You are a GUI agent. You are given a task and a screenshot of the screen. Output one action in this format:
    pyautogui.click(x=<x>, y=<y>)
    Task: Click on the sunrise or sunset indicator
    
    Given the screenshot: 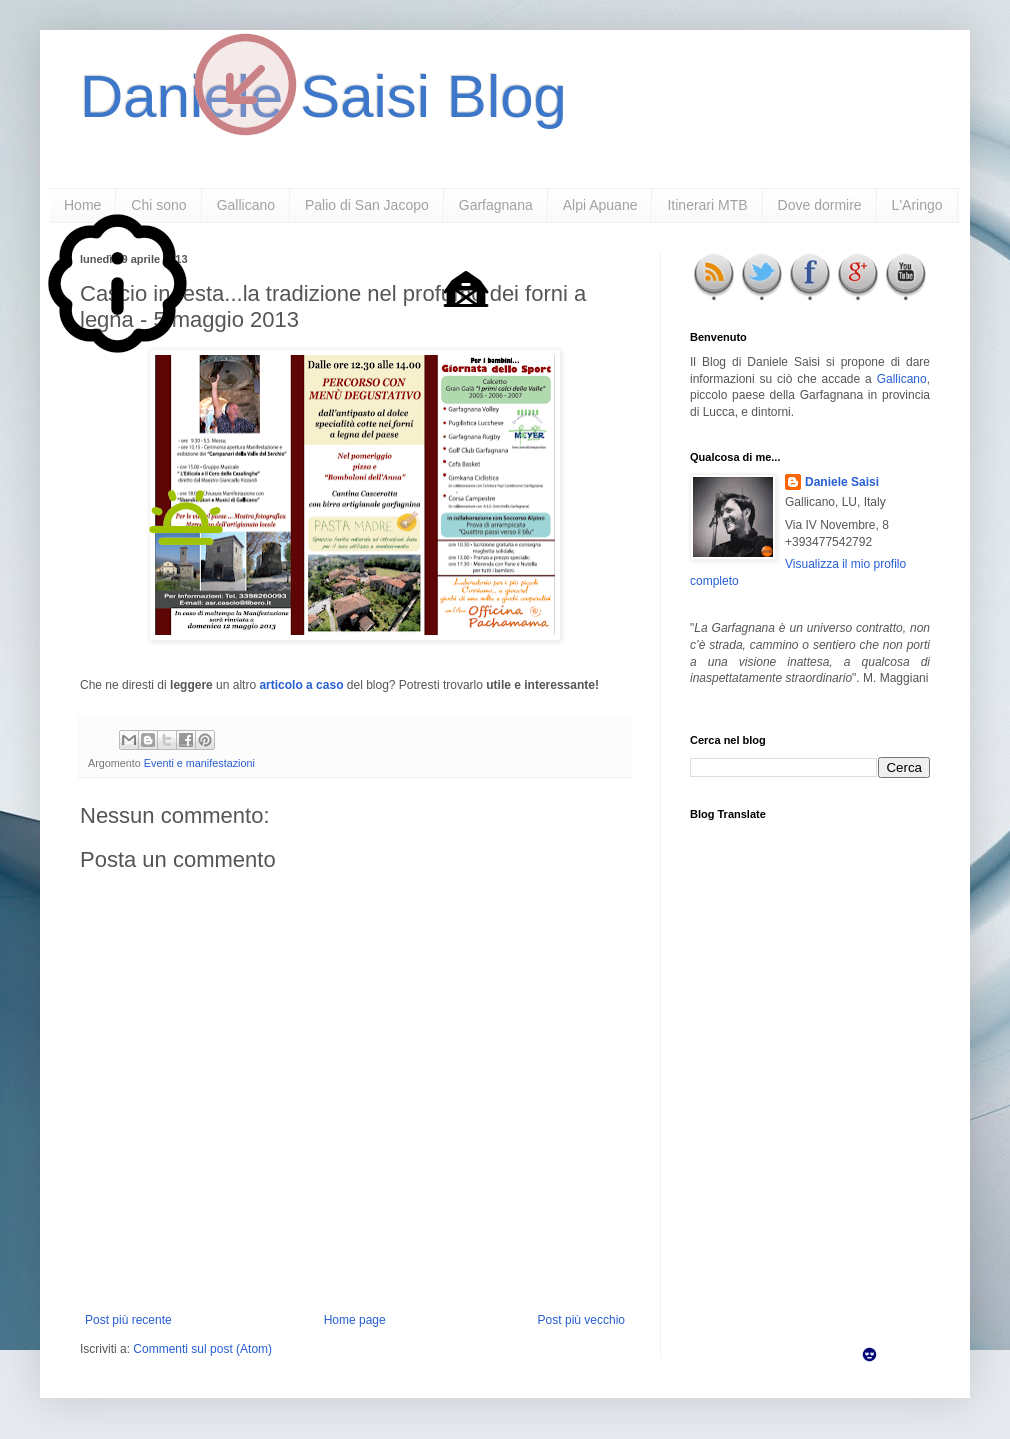 What is the action you would take?
    pyautogui.click(x=186, y=520)
    